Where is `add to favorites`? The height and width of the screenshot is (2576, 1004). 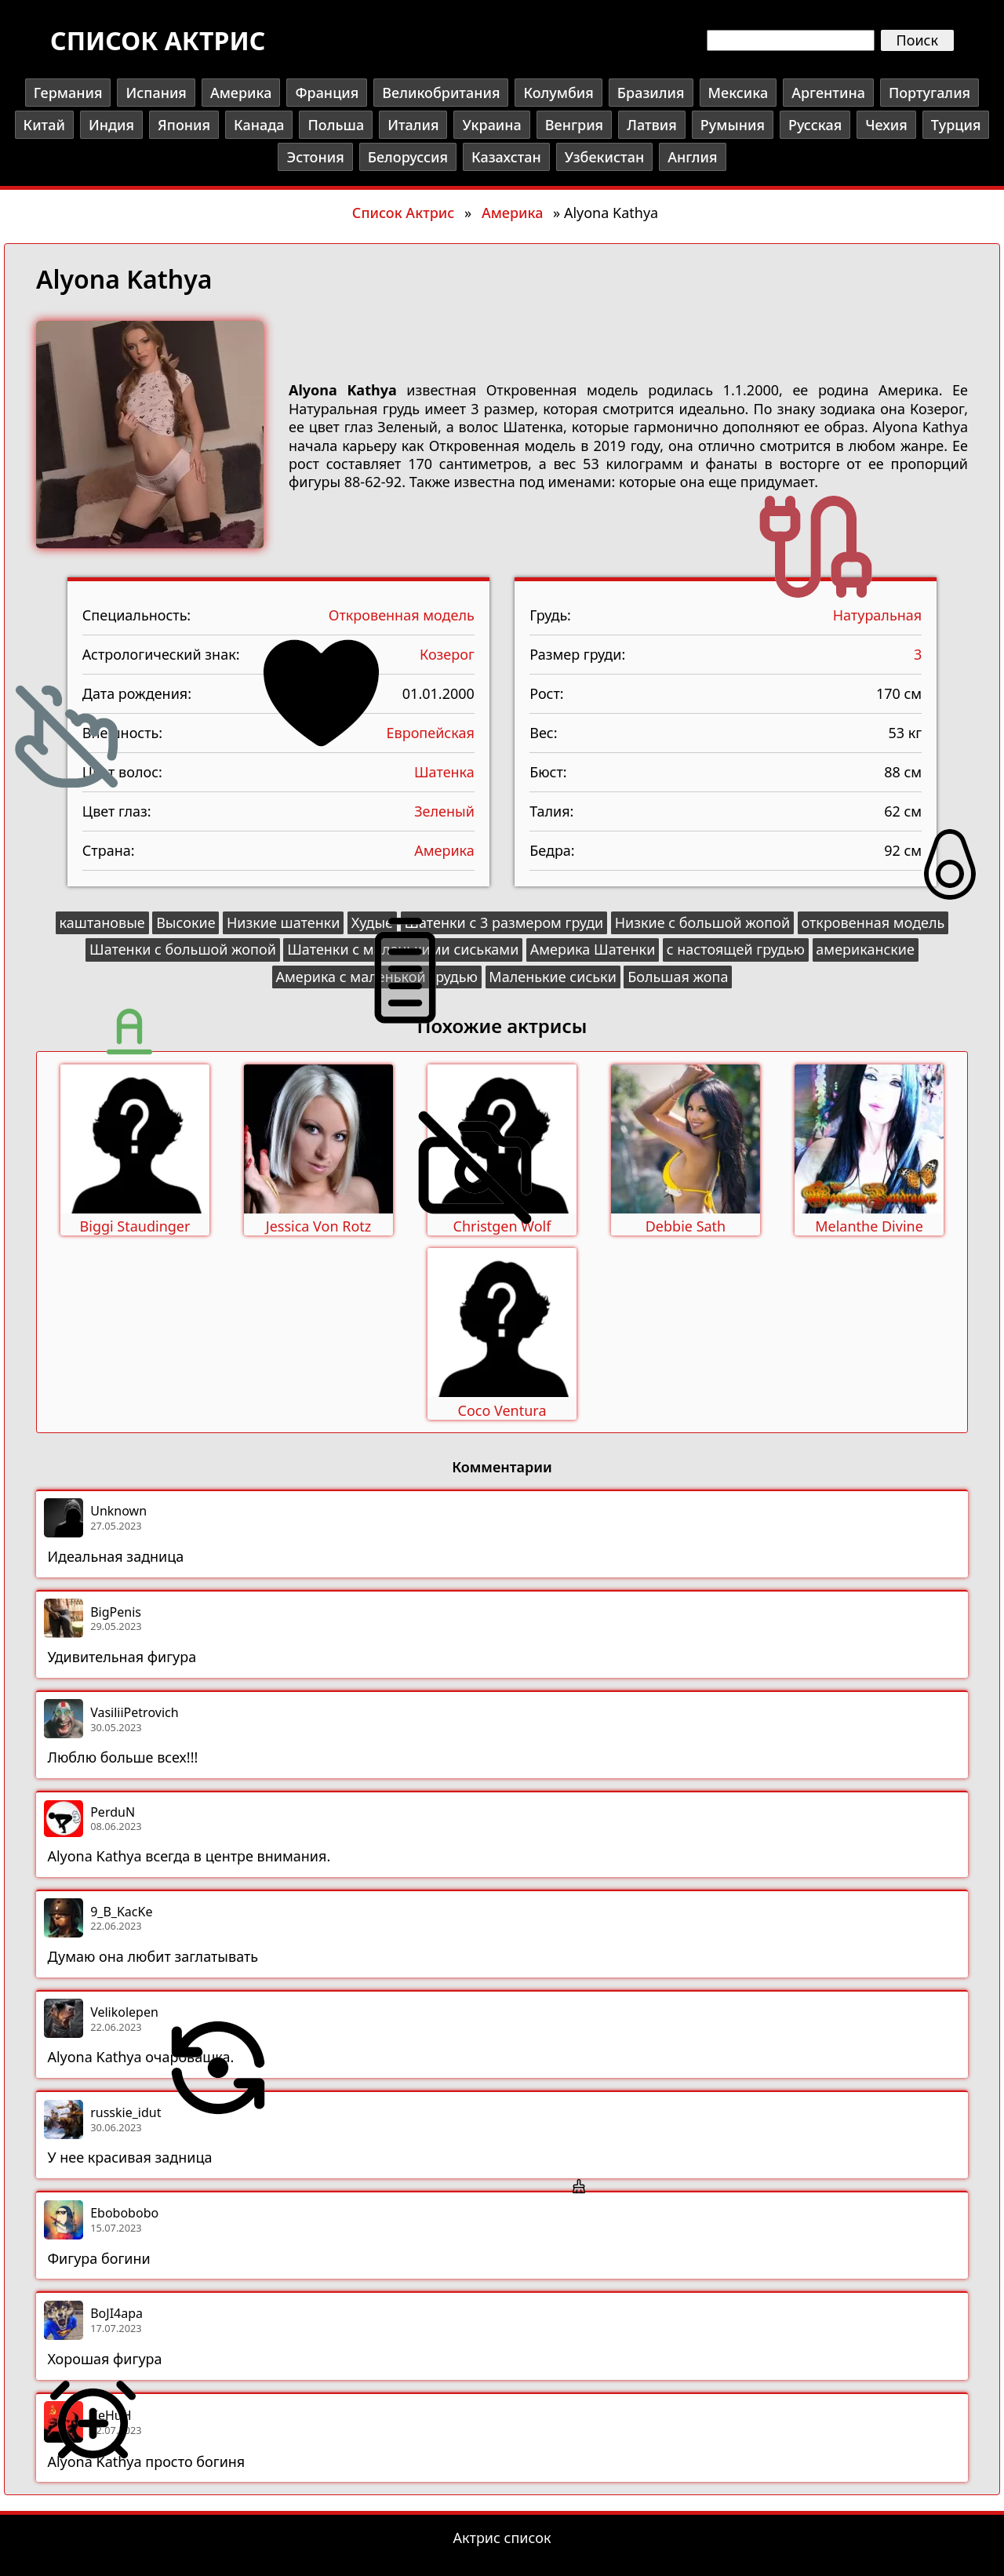
add to favorites is located at coordinates (321, 693).